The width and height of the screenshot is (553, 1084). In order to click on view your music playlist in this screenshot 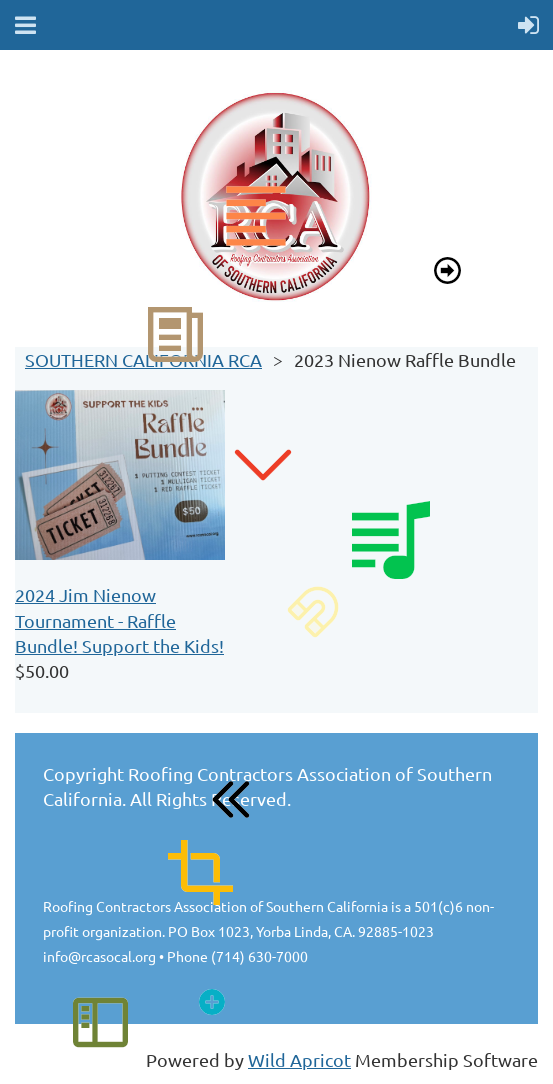, I will do `click(391, 540)`.